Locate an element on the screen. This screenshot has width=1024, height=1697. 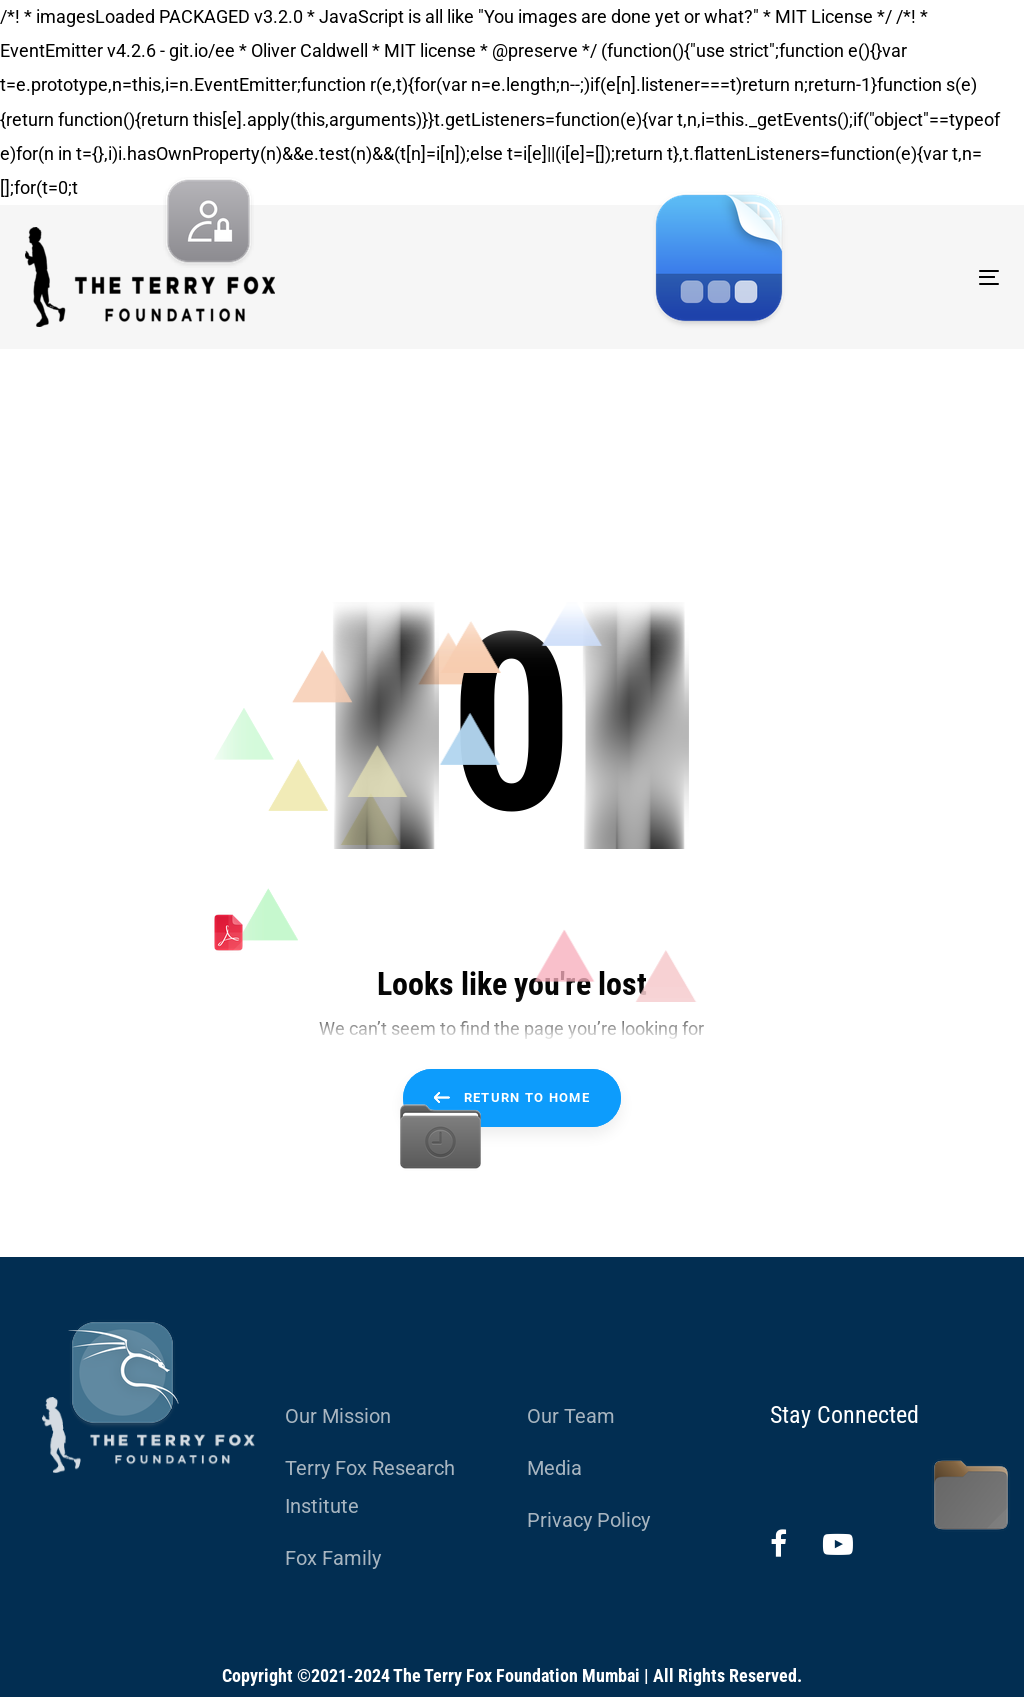
manage network information service (NIS) user settings is located at coordinates (208, 222).